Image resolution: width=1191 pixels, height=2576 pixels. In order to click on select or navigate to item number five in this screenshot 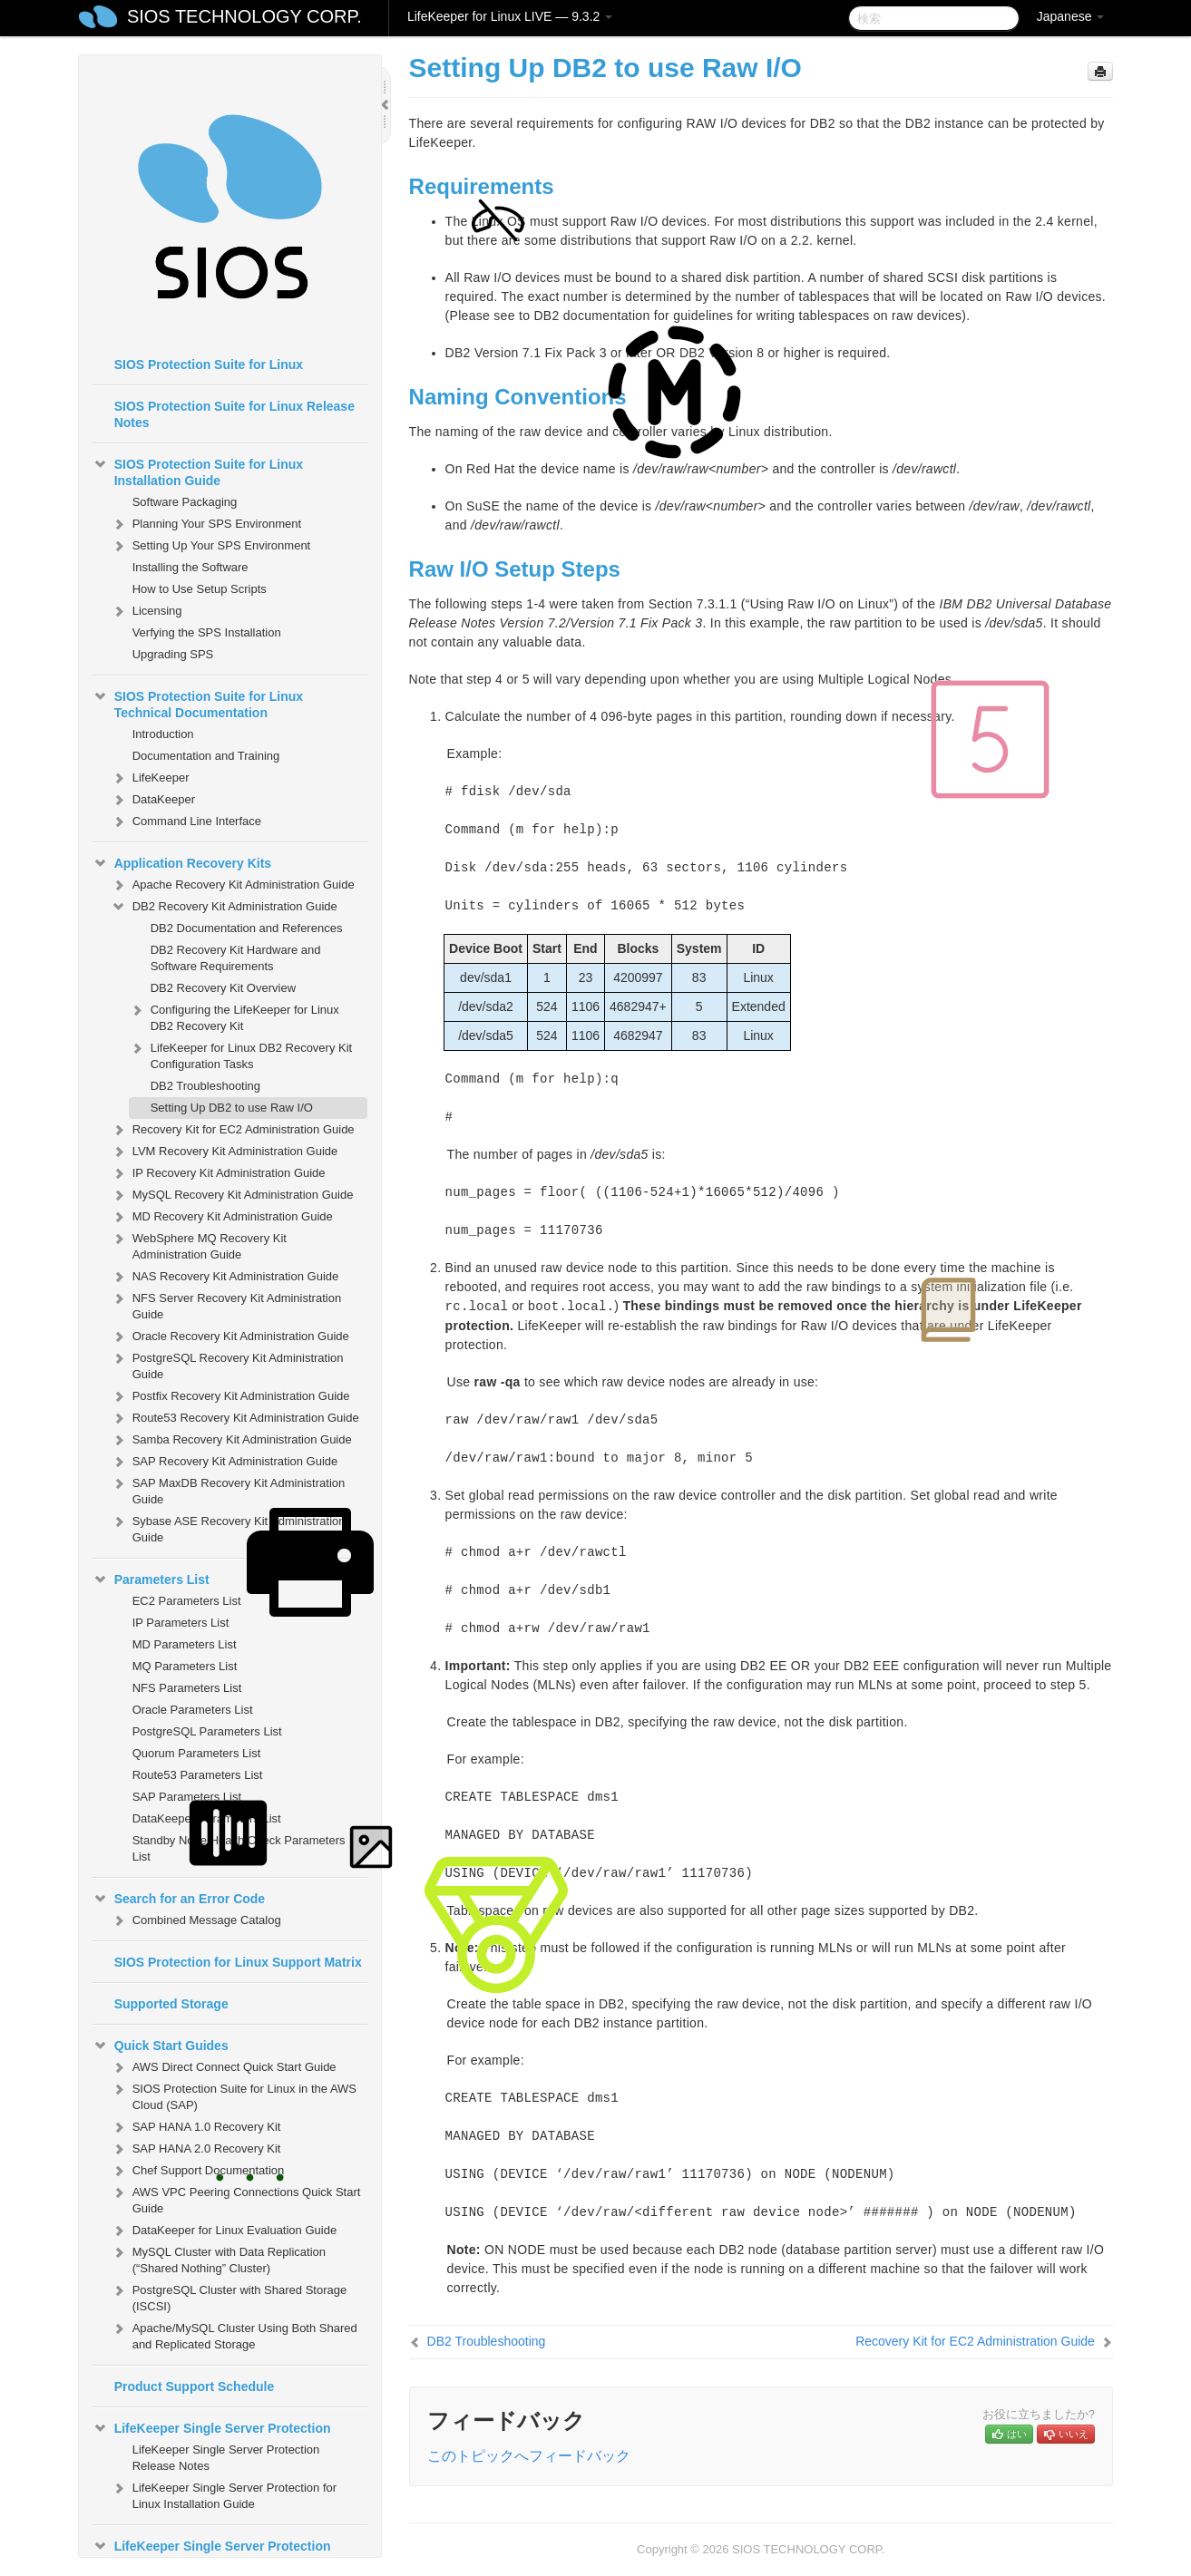, I will do `click(990, 739)`.